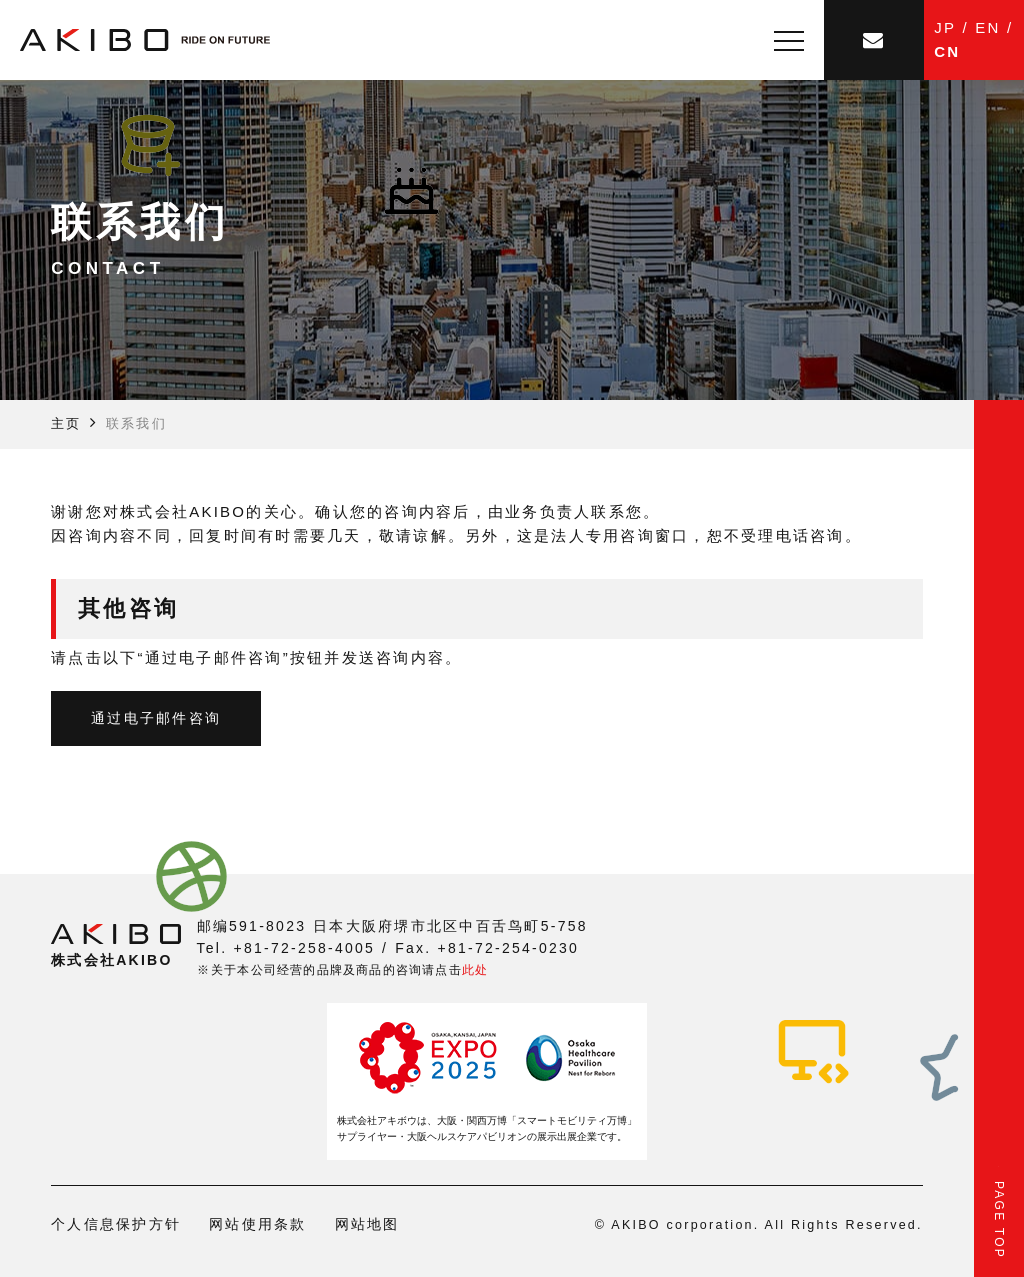  I want to click on access desktop development environment, so click(812, 1050).